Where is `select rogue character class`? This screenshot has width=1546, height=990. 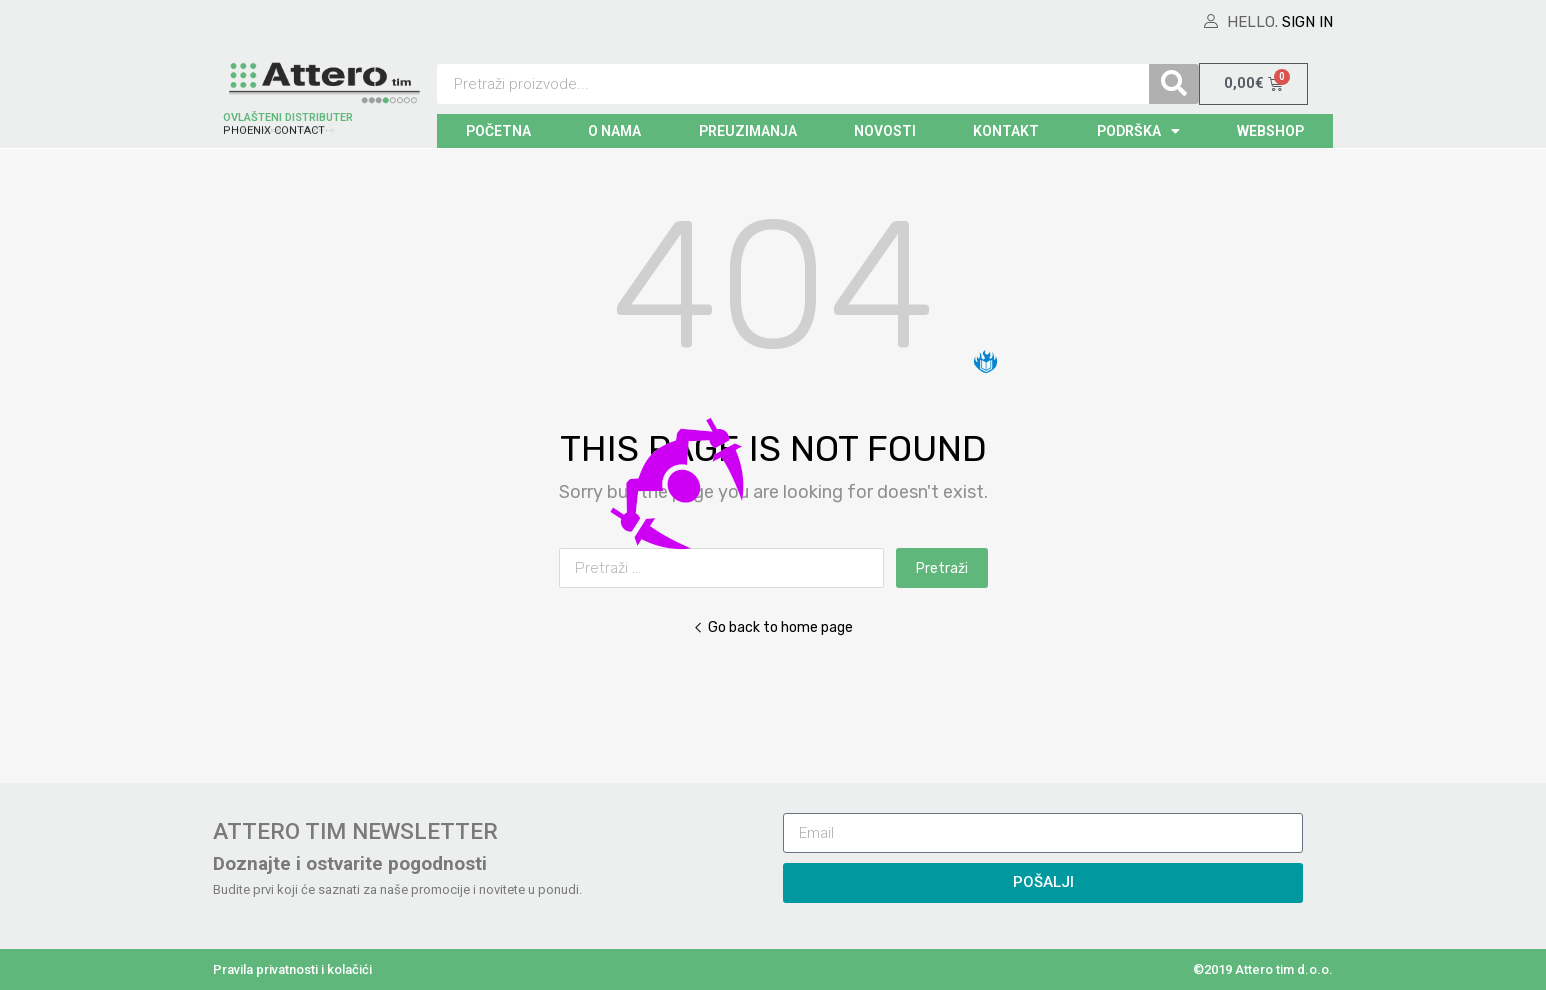
select rogue character class is located at coordinates (677, 483).